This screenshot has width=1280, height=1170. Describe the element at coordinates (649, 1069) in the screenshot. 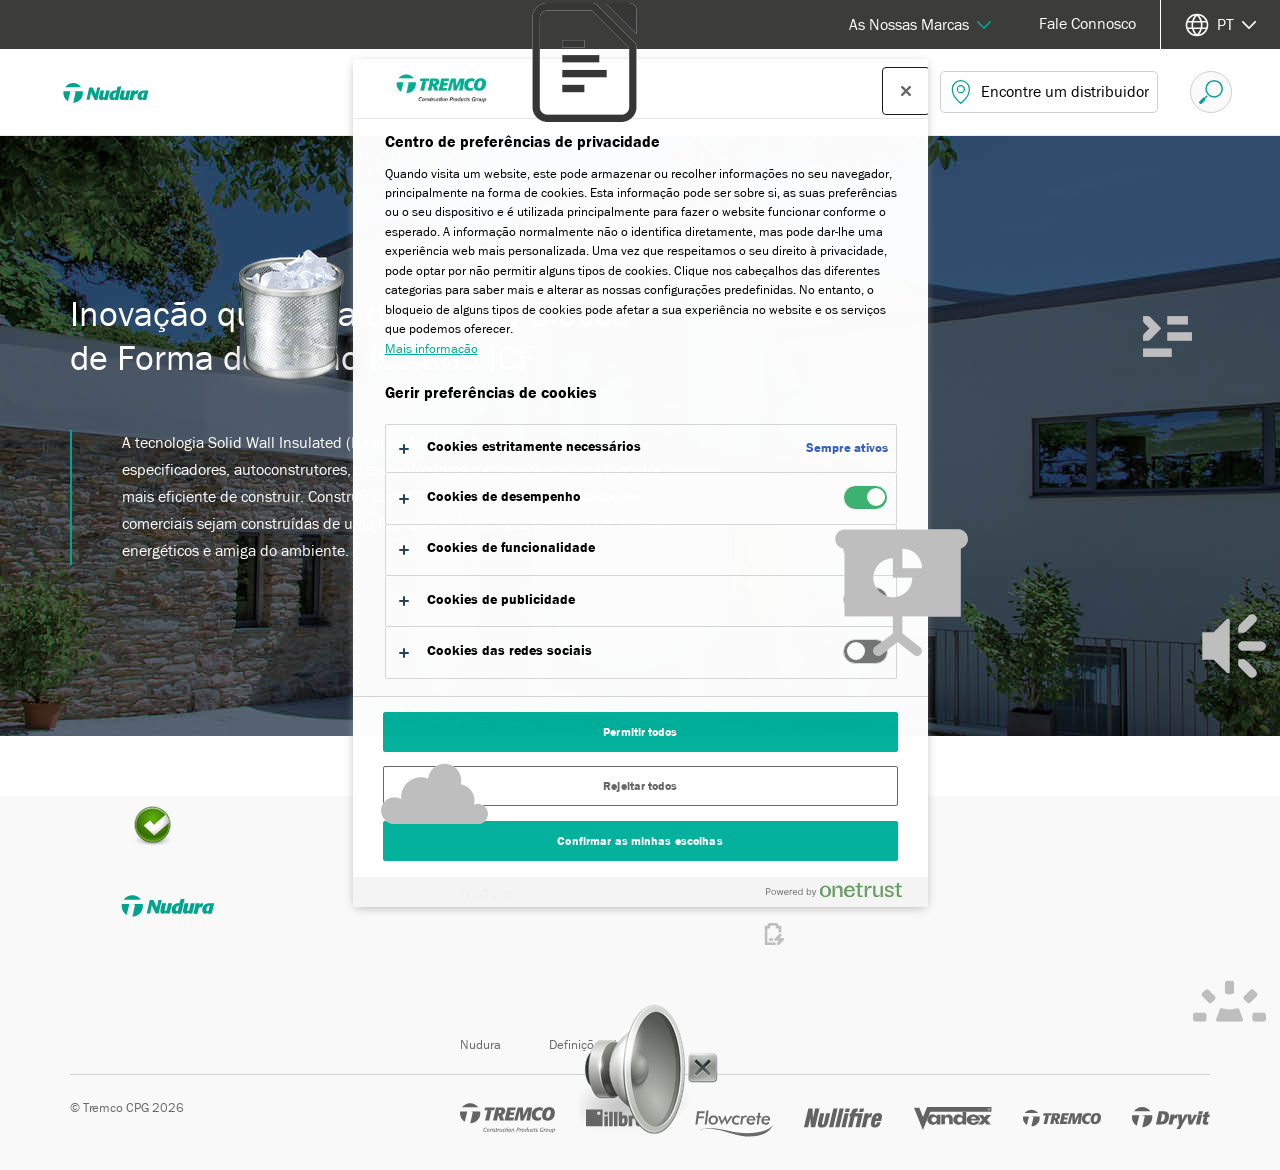

I see `indicates audio is muted` at that location.